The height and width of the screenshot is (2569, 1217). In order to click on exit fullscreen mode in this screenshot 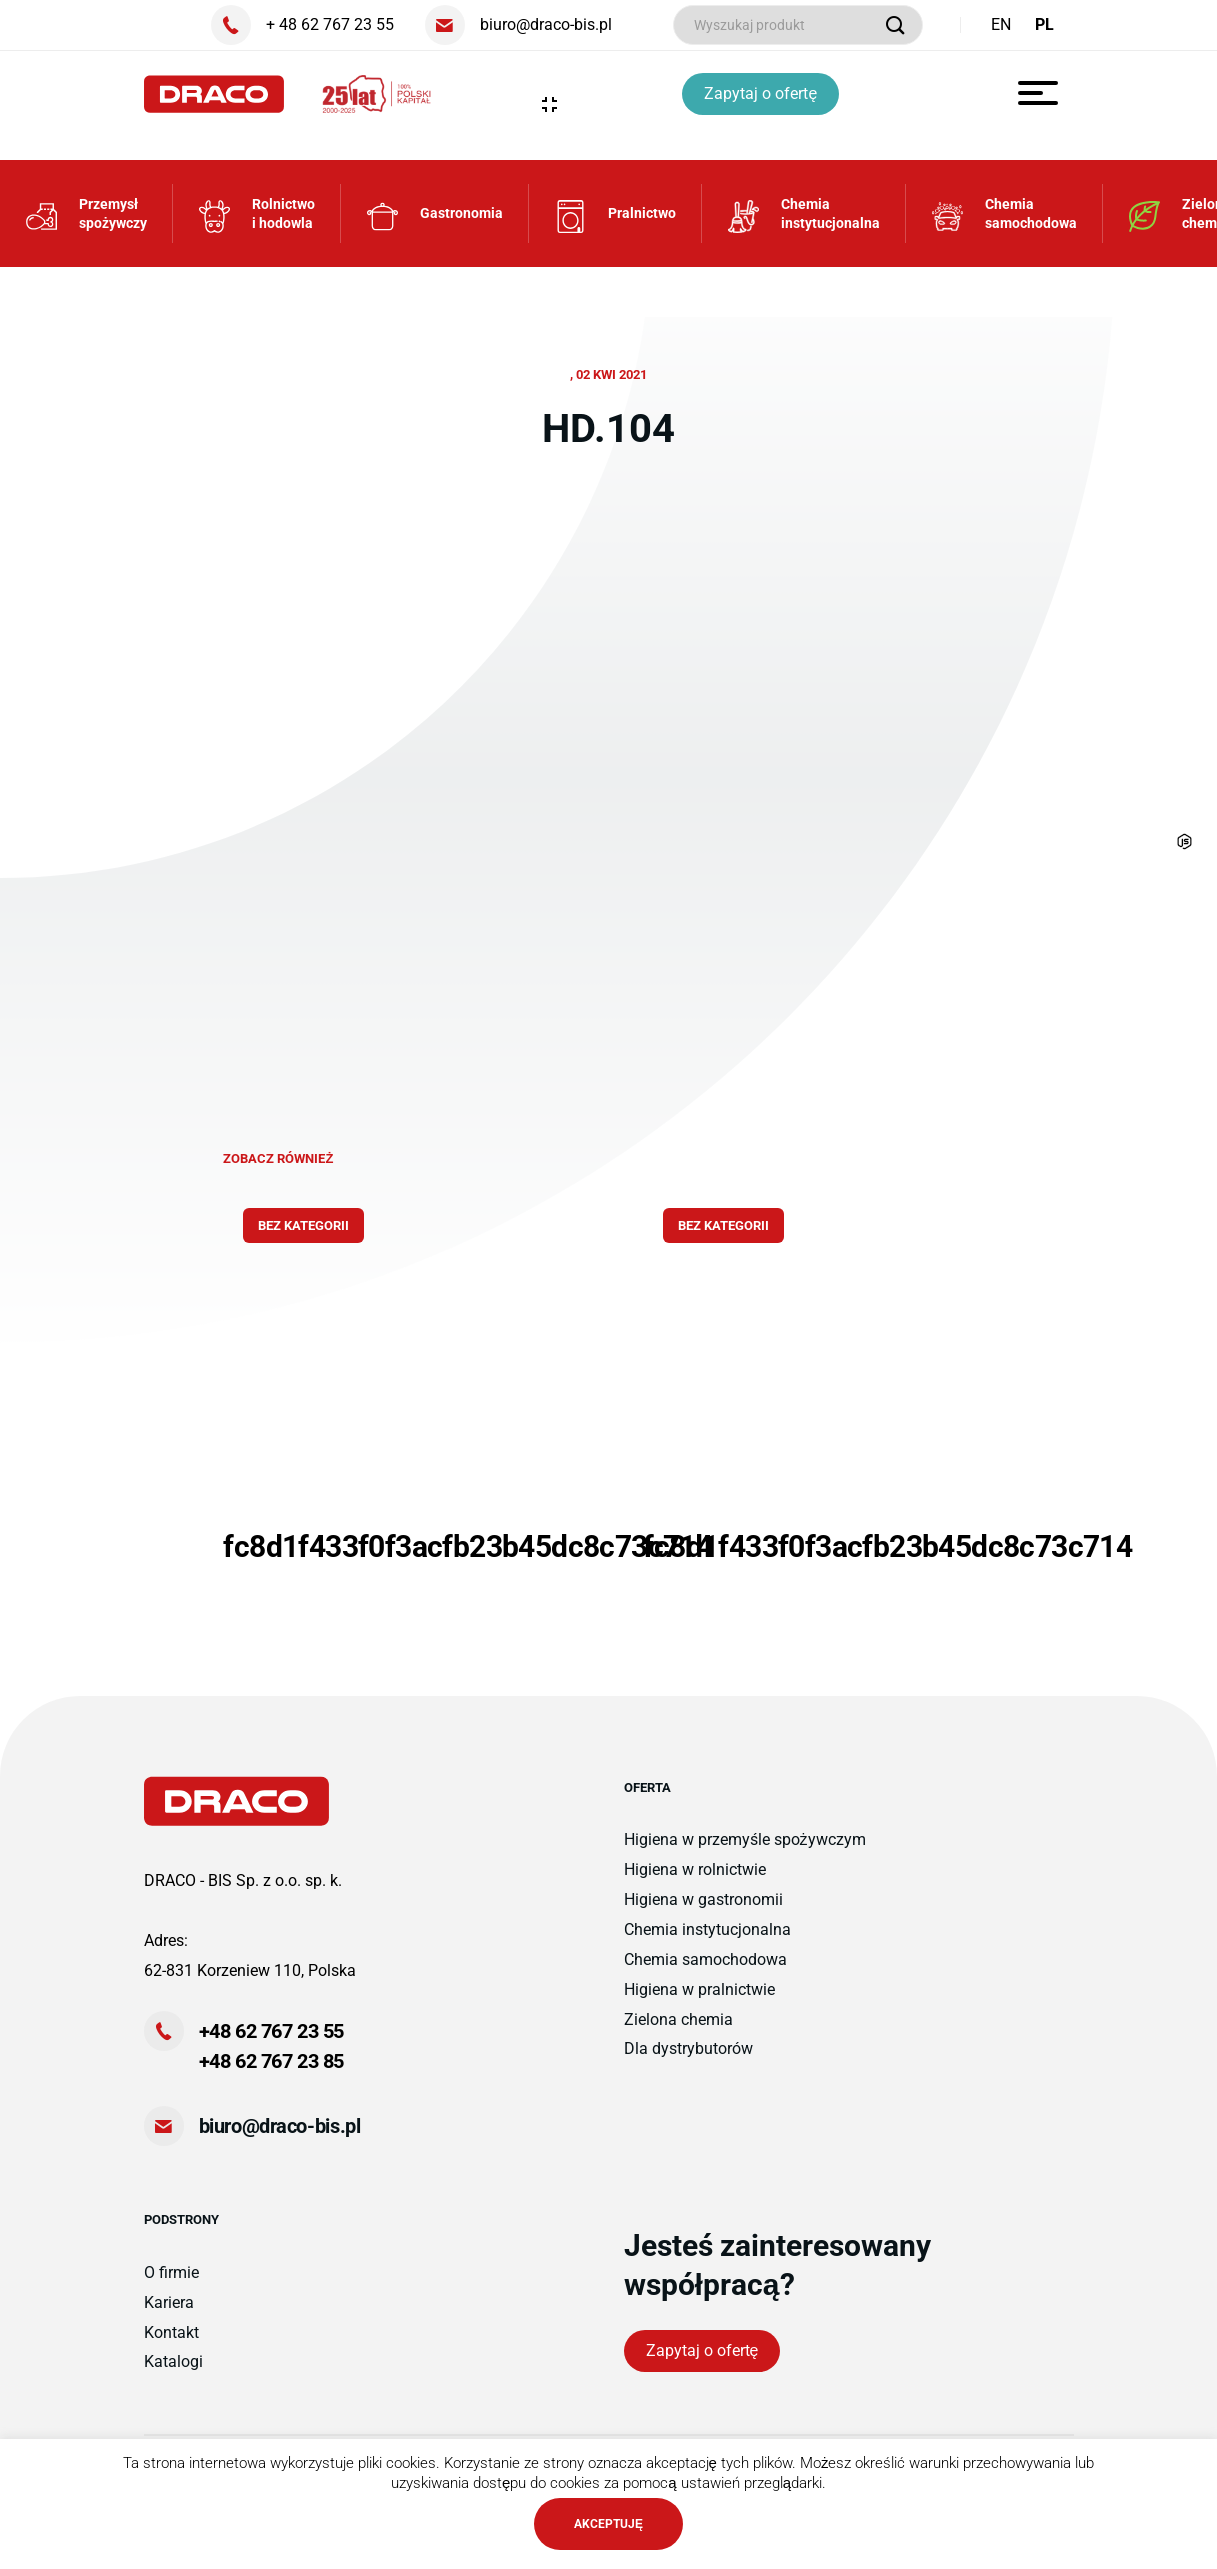, I will do `click(549, 104)`.